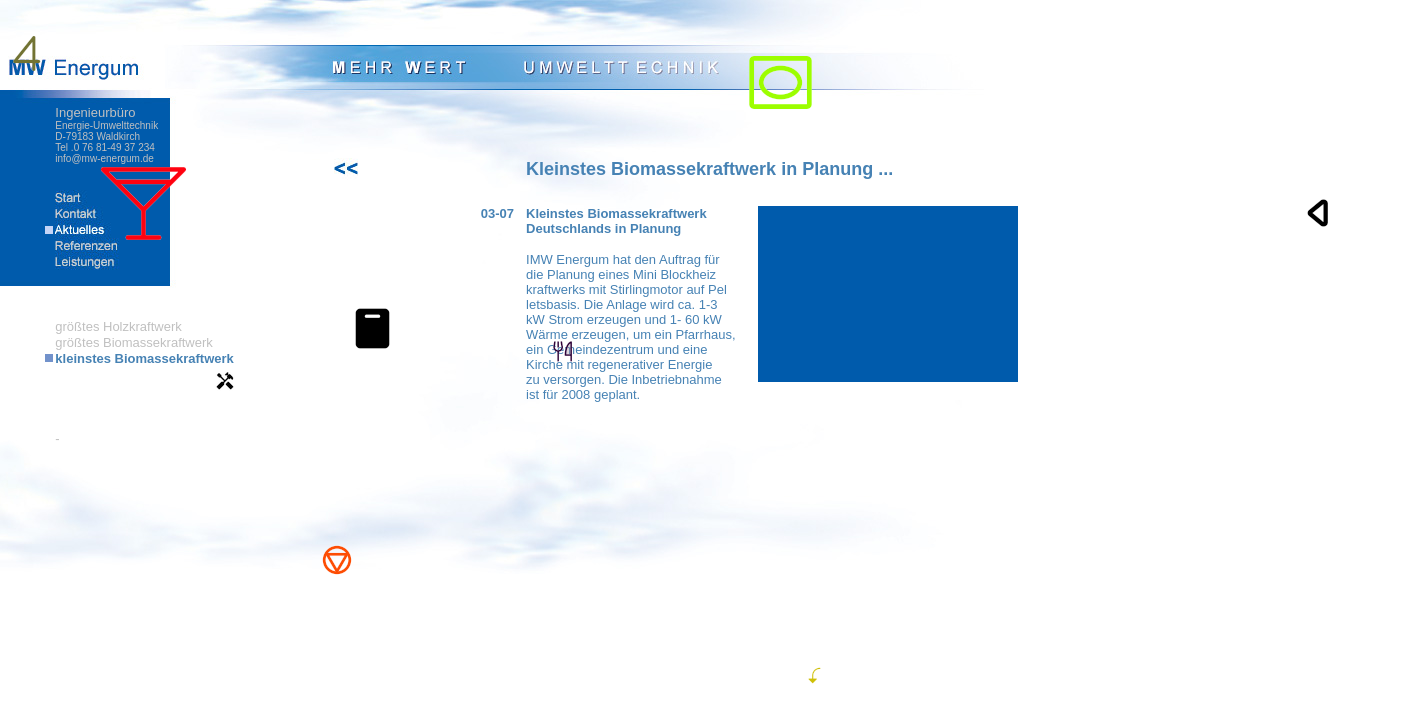 Image resolution: width=1423 pixels, height=720 pixels. What do you see at coordinates (225, 381) in the screenshot?
I see `access tools and settings` at bounding box center [225, 381].